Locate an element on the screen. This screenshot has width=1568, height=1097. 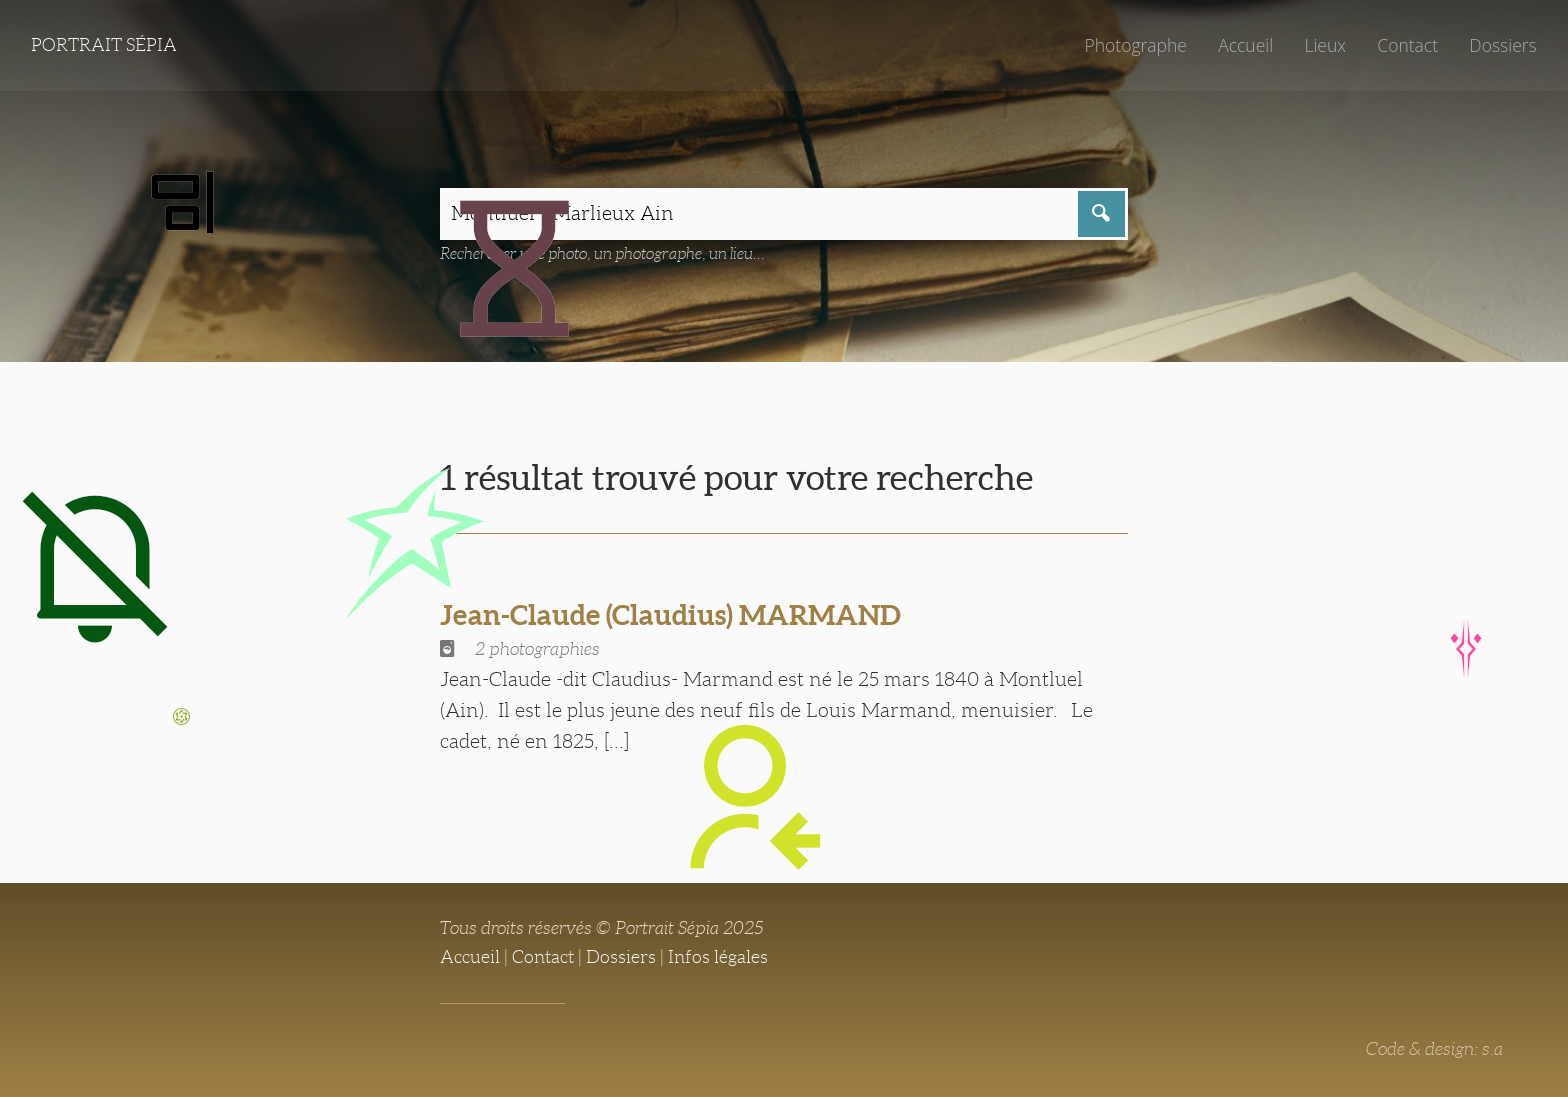
mute notifications is located at coordinates (95, 564).